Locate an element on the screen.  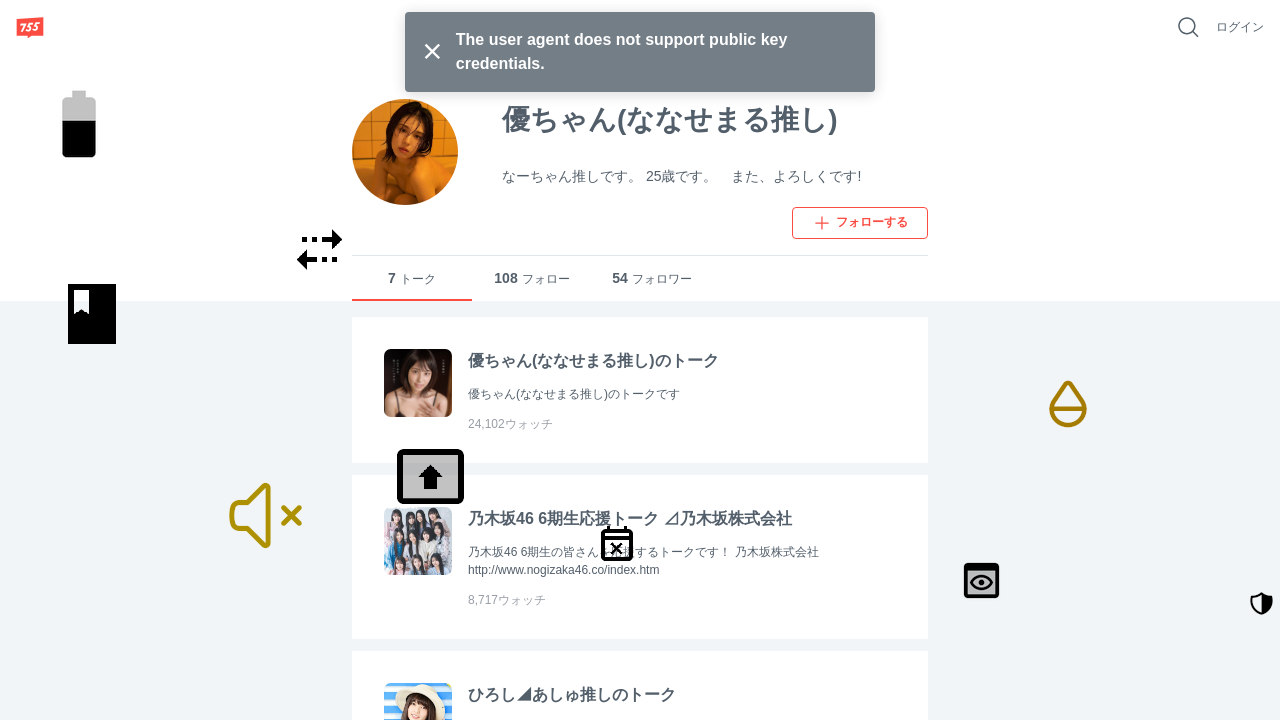
indicates partial security or protection status is located at coordinates (1261, 603).